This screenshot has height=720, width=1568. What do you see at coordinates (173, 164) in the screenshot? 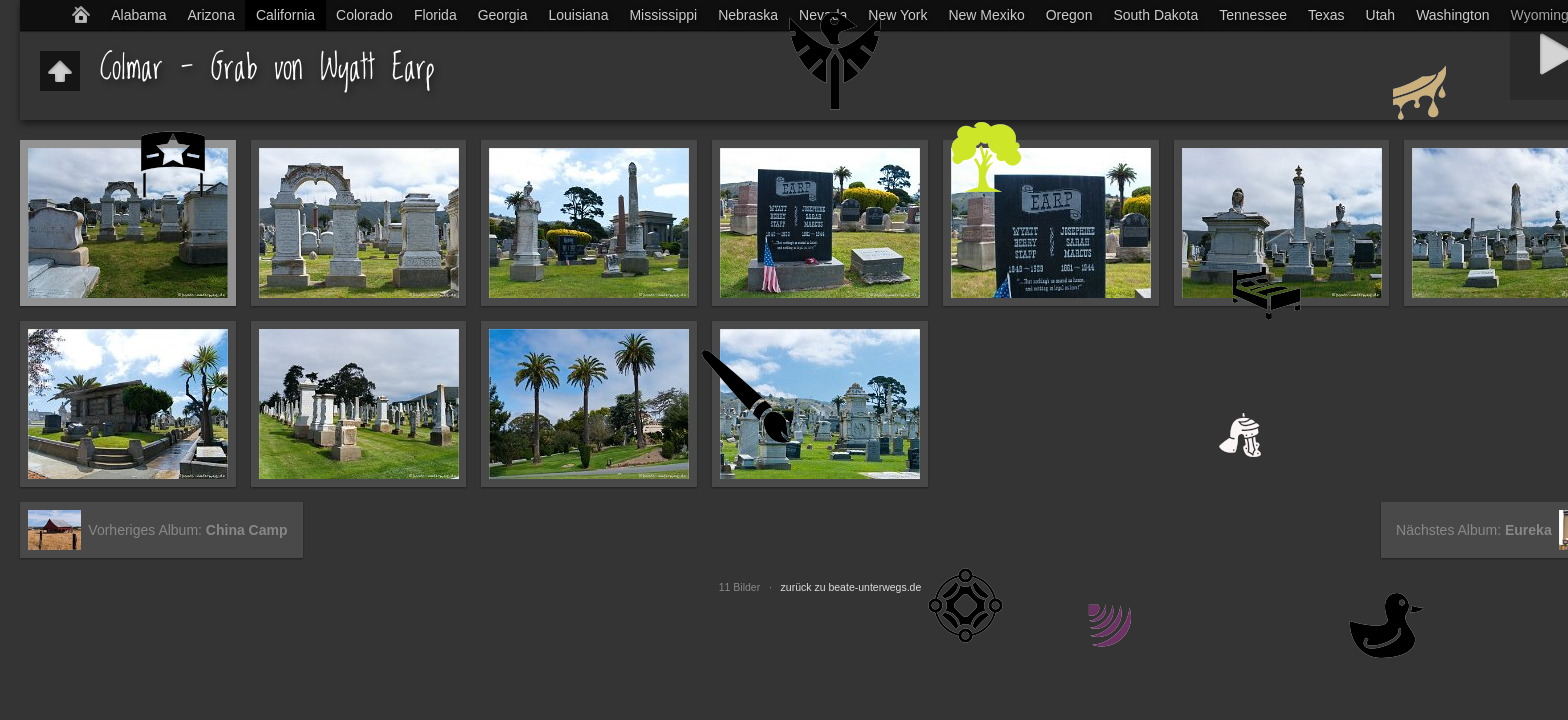
I see `view featured or starred content` at bounding box center [173, 164].